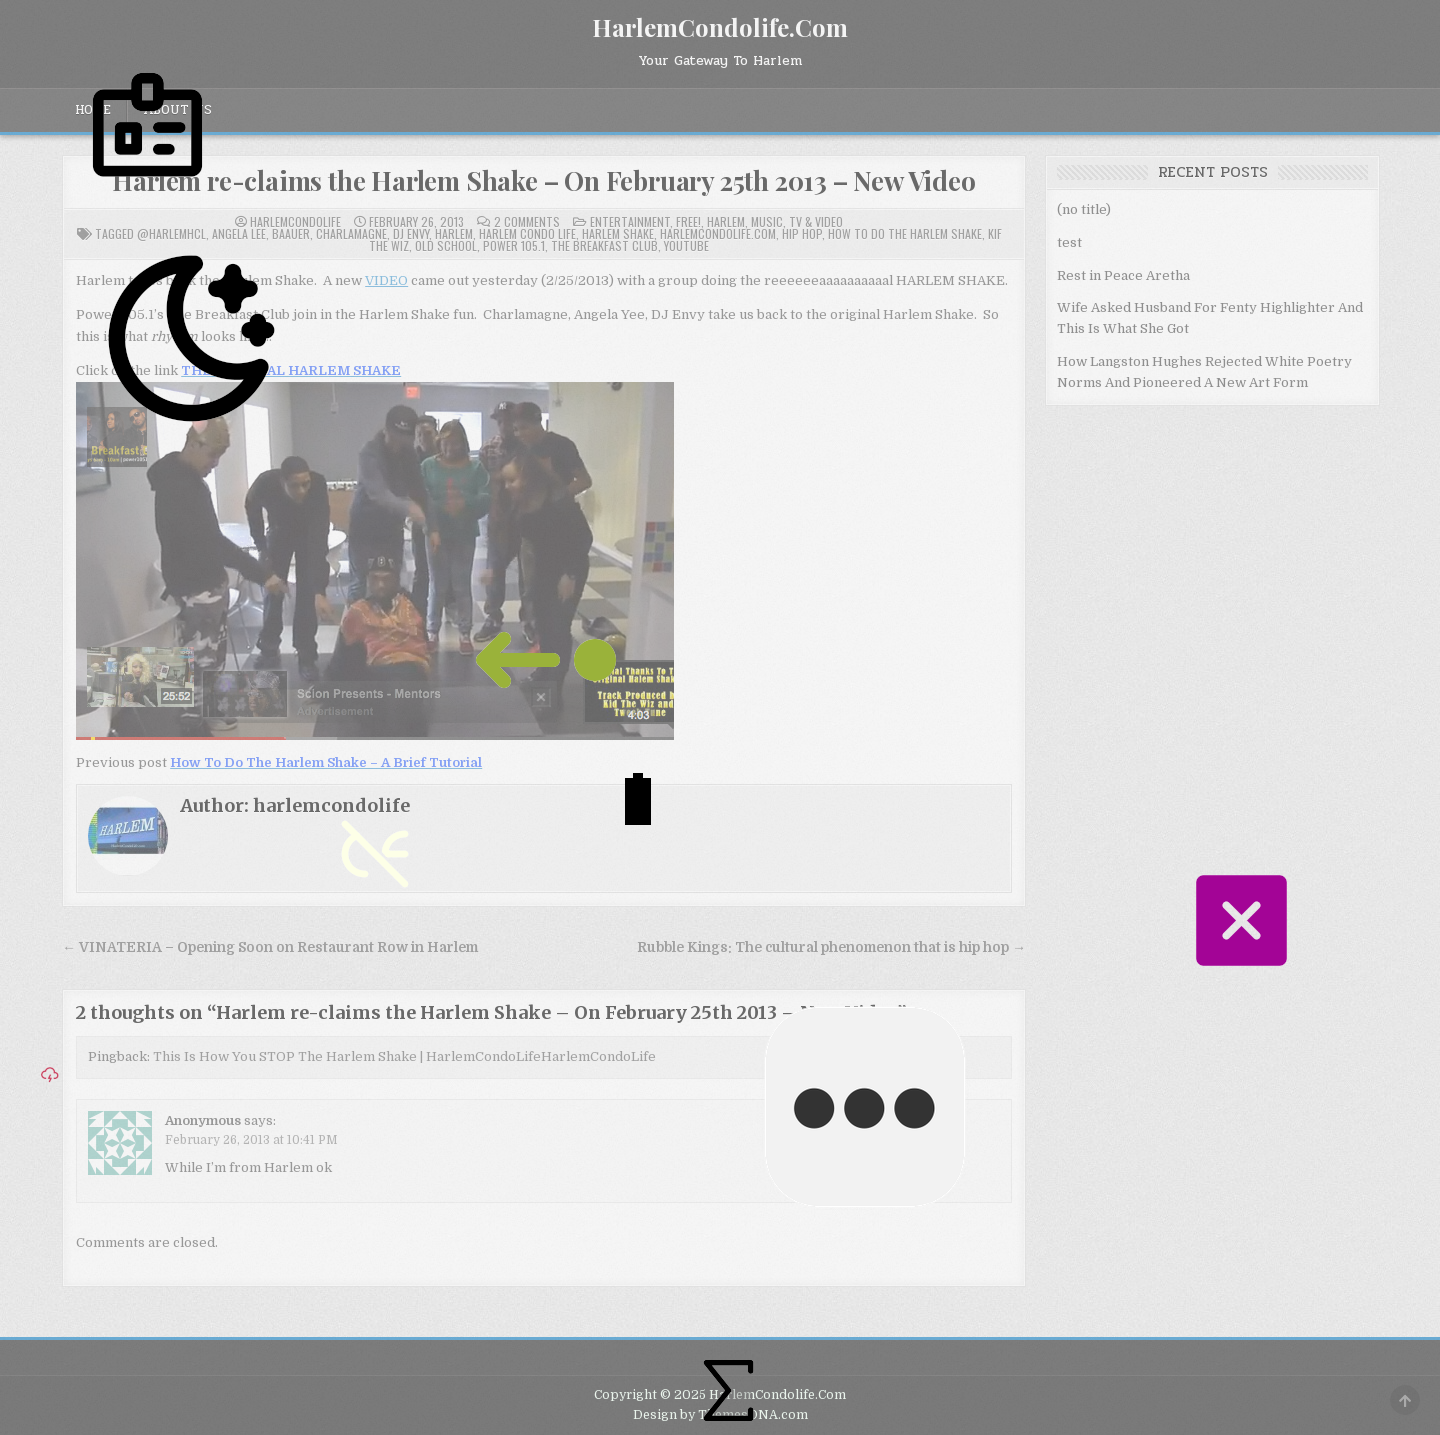  What do you see at coordinates (191, 338) in the screenshot?
I see `toggle dark mode or night theme` at bounding box center [191, 338].